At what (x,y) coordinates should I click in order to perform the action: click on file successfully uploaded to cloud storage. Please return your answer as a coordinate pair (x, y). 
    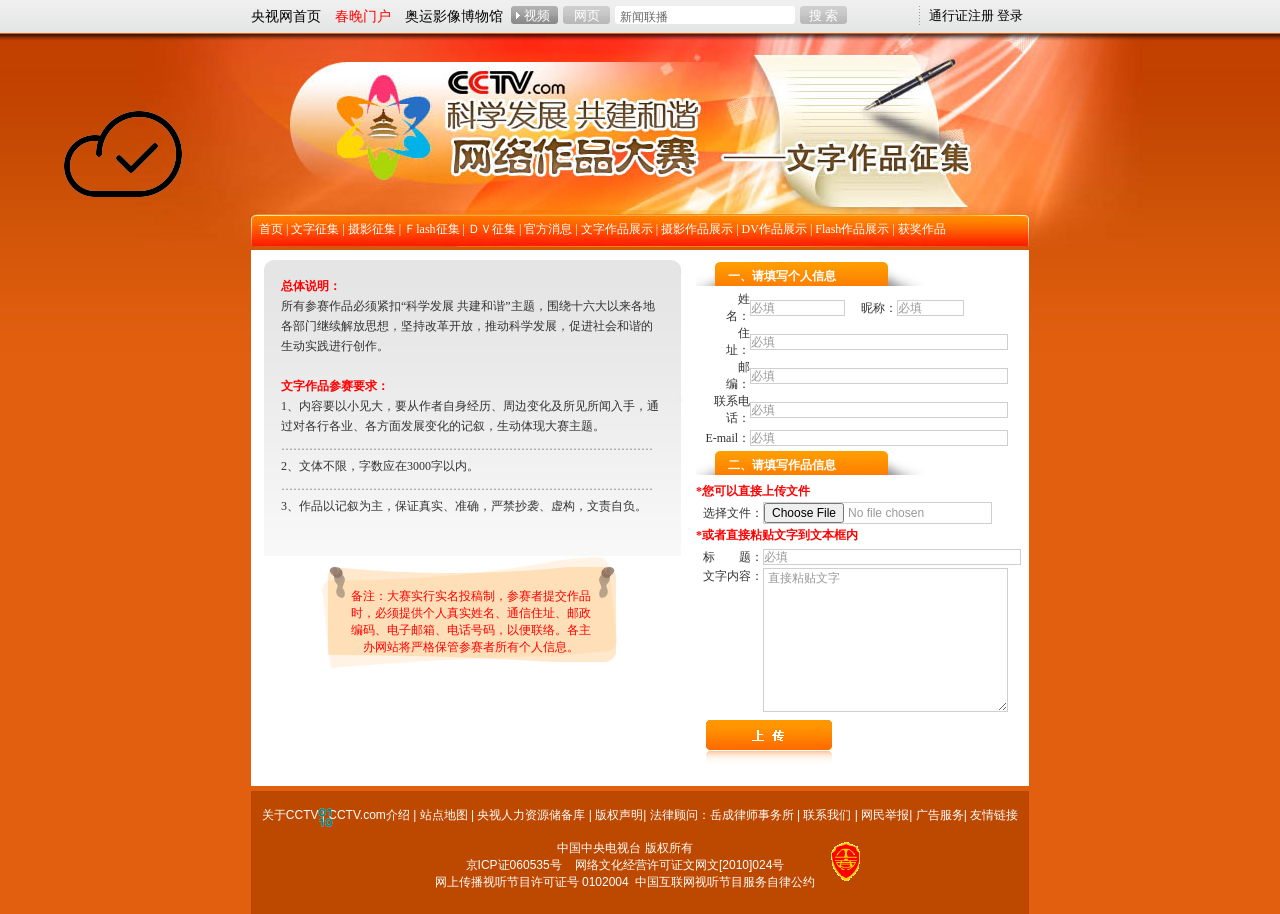
    Looking at the image, I should click on (123, 154).